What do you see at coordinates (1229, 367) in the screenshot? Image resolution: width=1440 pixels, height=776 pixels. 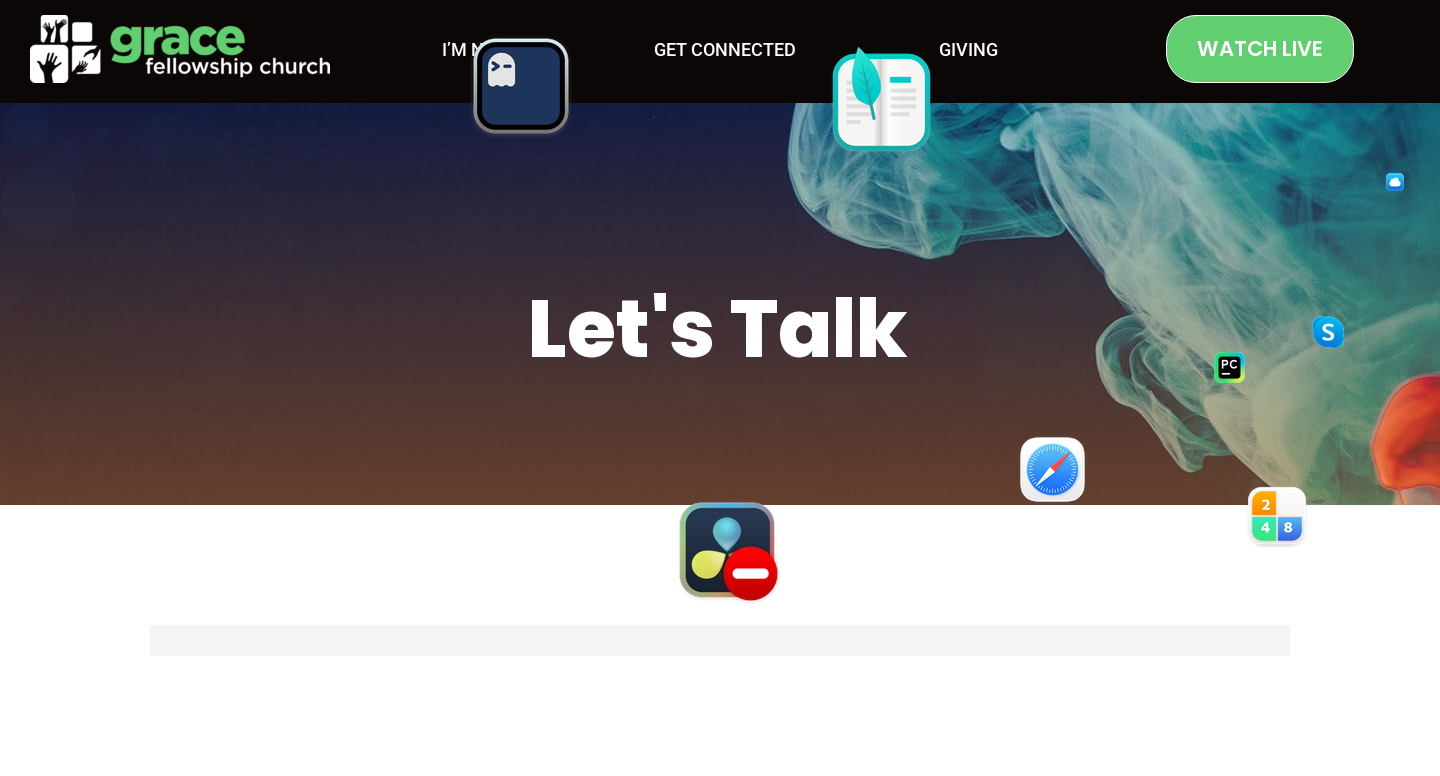 I see `open PyCharm IDE` at bounding box center [1229, 367].